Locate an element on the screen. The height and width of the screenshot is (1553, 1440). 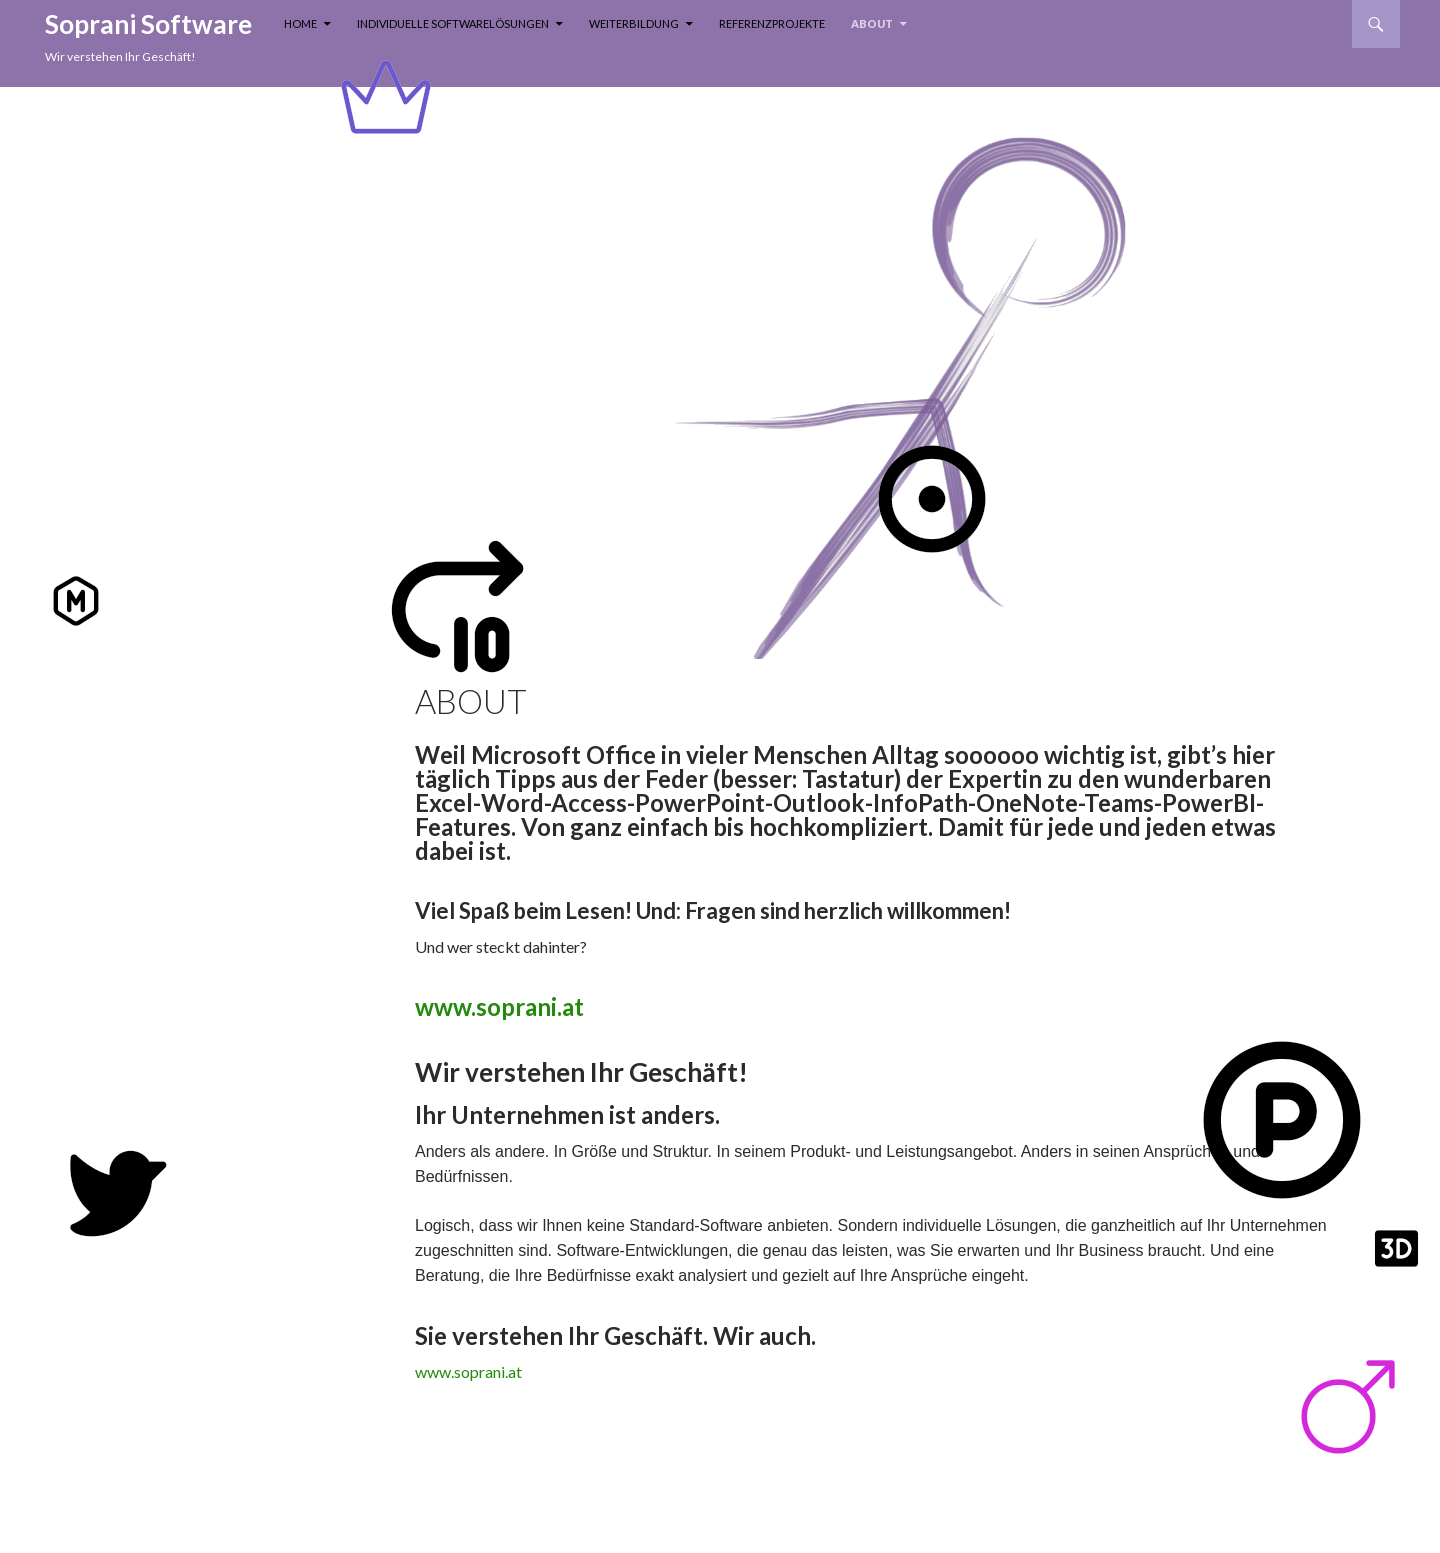
indicates parking availability or location is located at coordinates (1282, 1120).